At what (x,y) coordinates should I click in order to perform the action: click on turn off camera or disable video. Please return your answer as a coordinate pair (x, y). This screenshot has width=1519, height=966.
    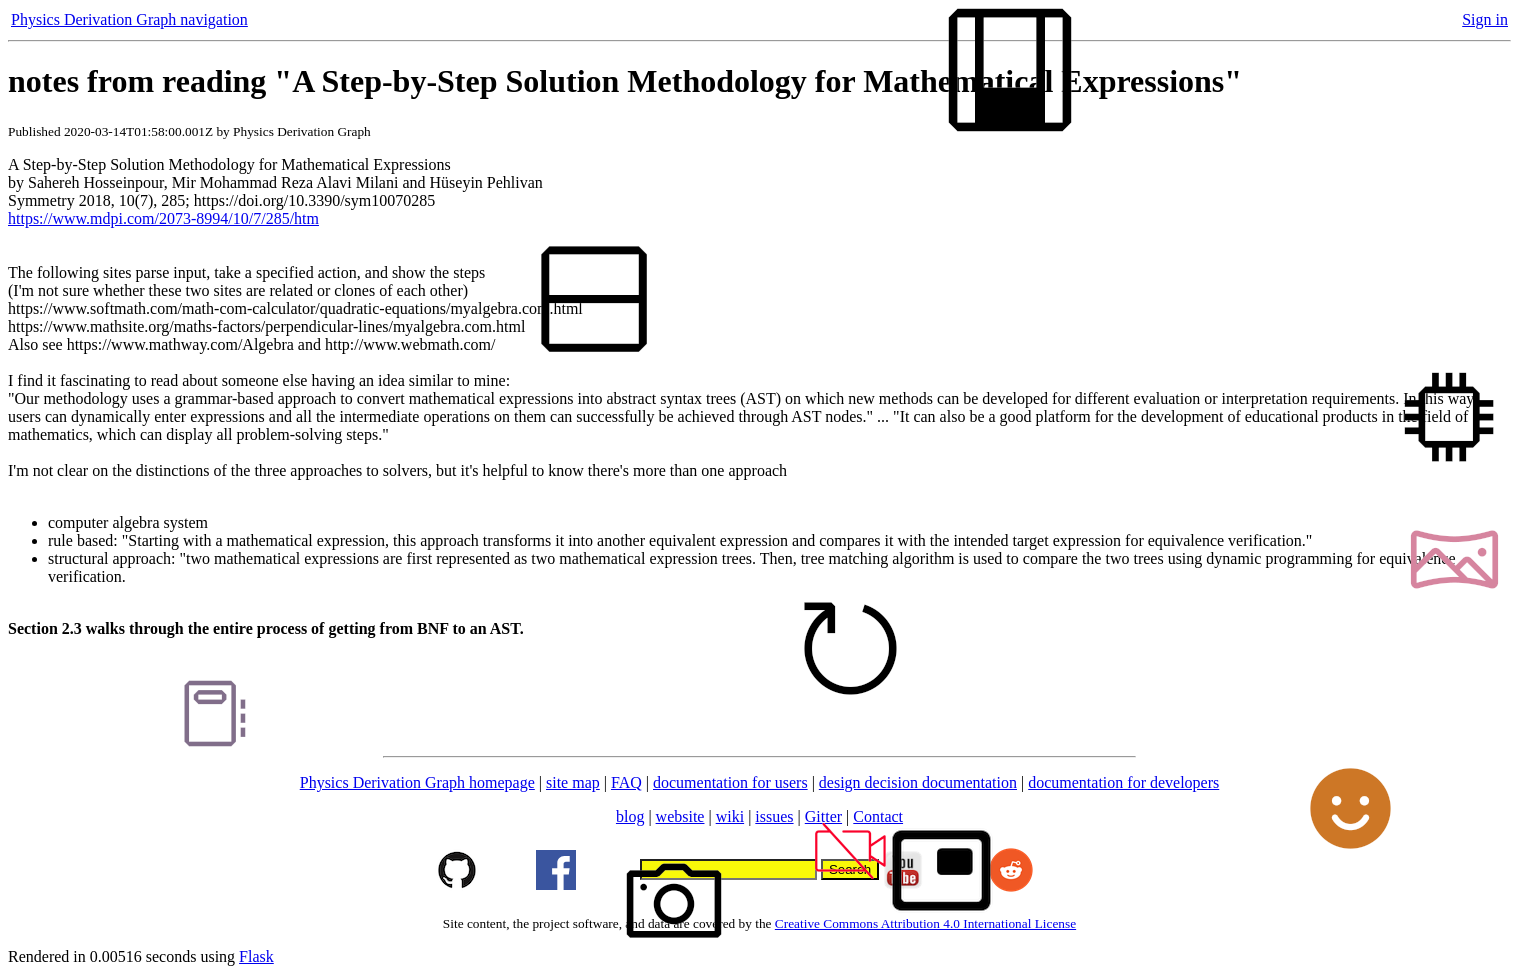
    Looking at the image, I should click on (848, 851).